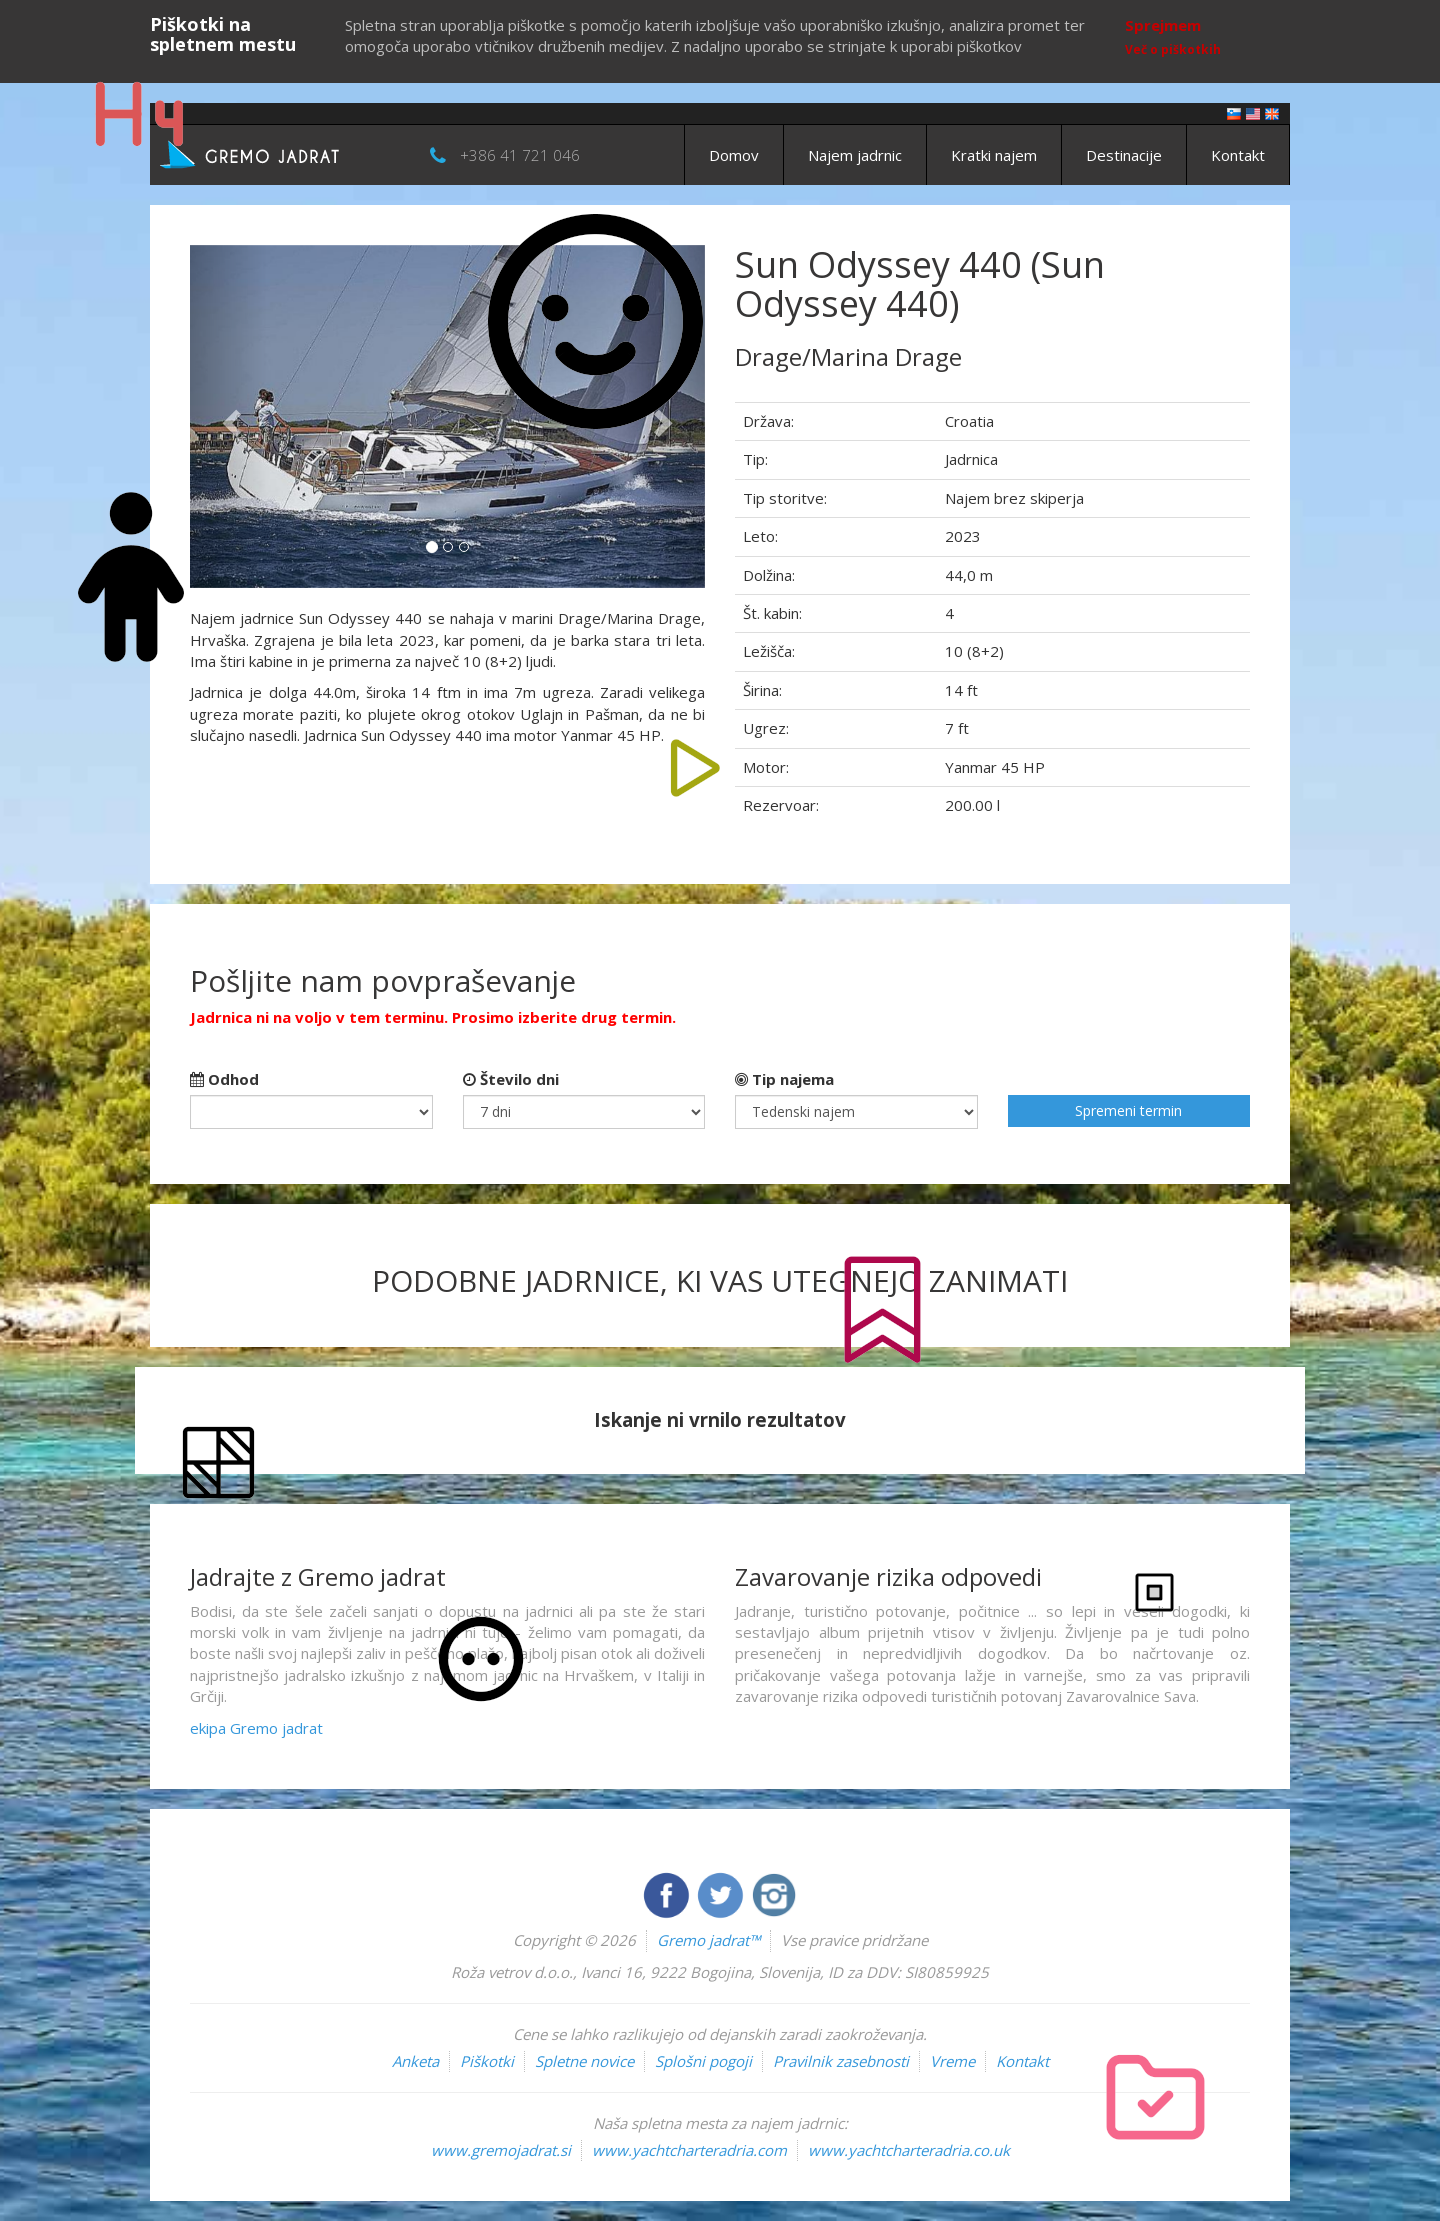  Describe the element at coordinates (1154, 1592) in the screenshot. I see `view app or brand logo` at that location.